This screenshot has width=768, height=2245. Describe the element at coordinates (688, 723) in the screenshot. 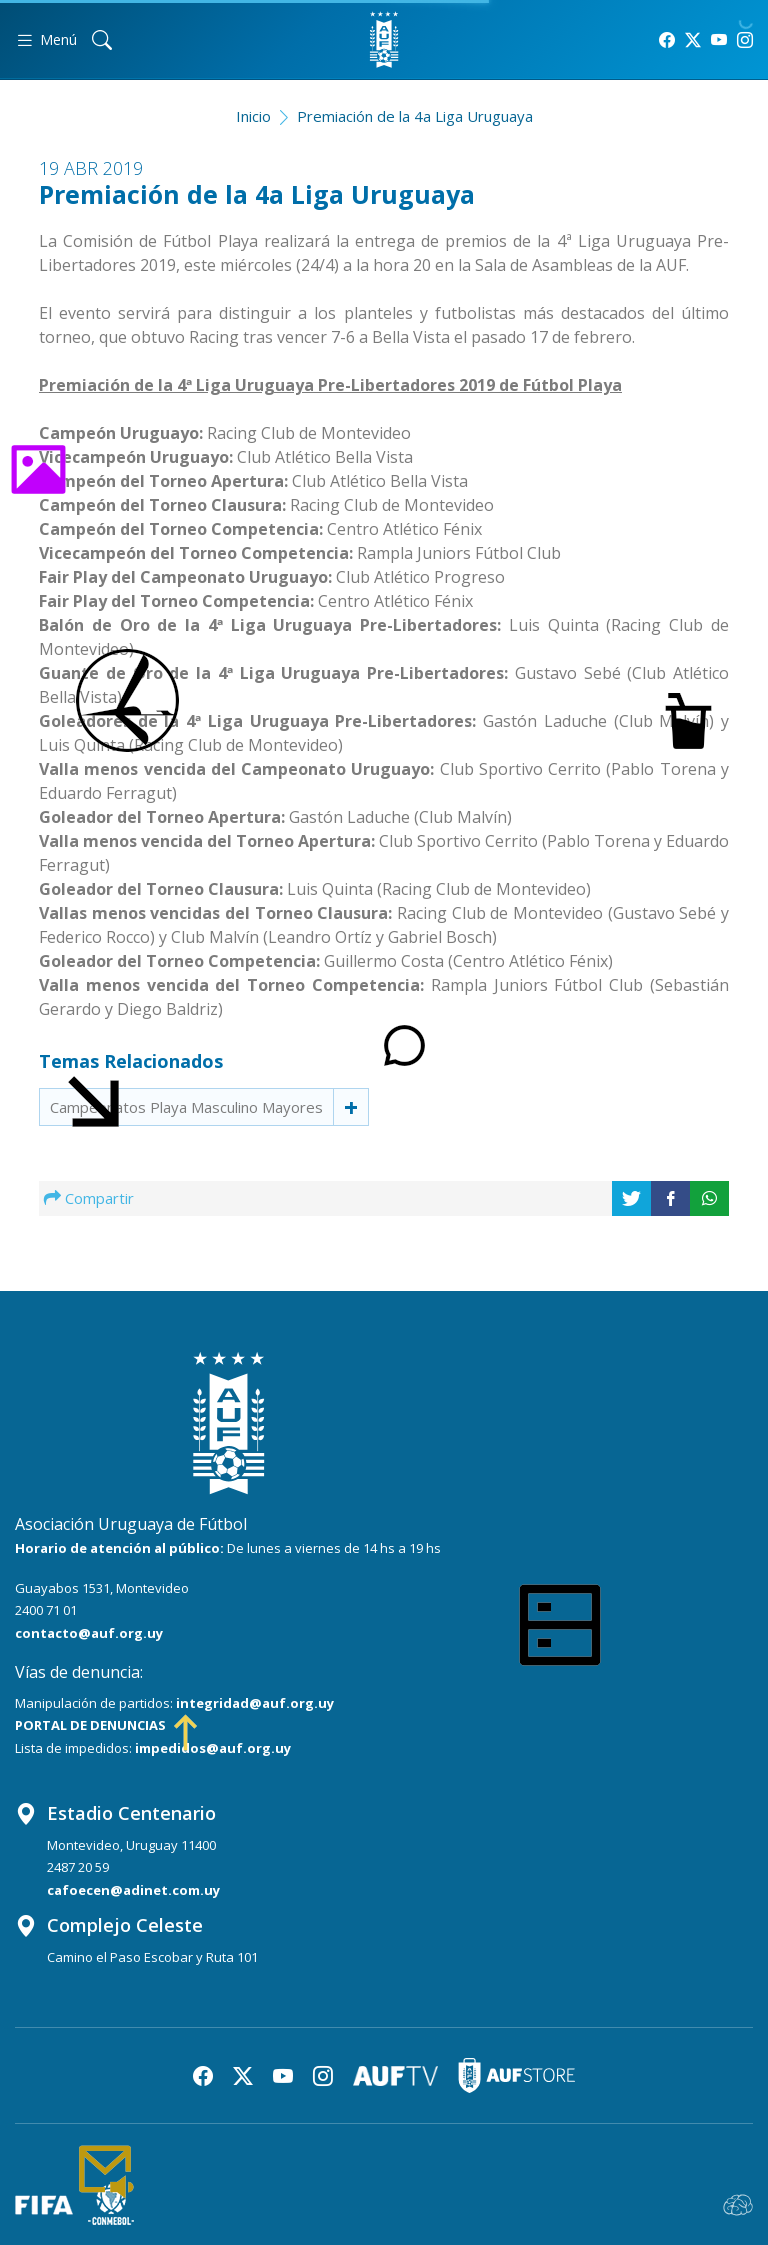

I see `view food and drink options` at that location.